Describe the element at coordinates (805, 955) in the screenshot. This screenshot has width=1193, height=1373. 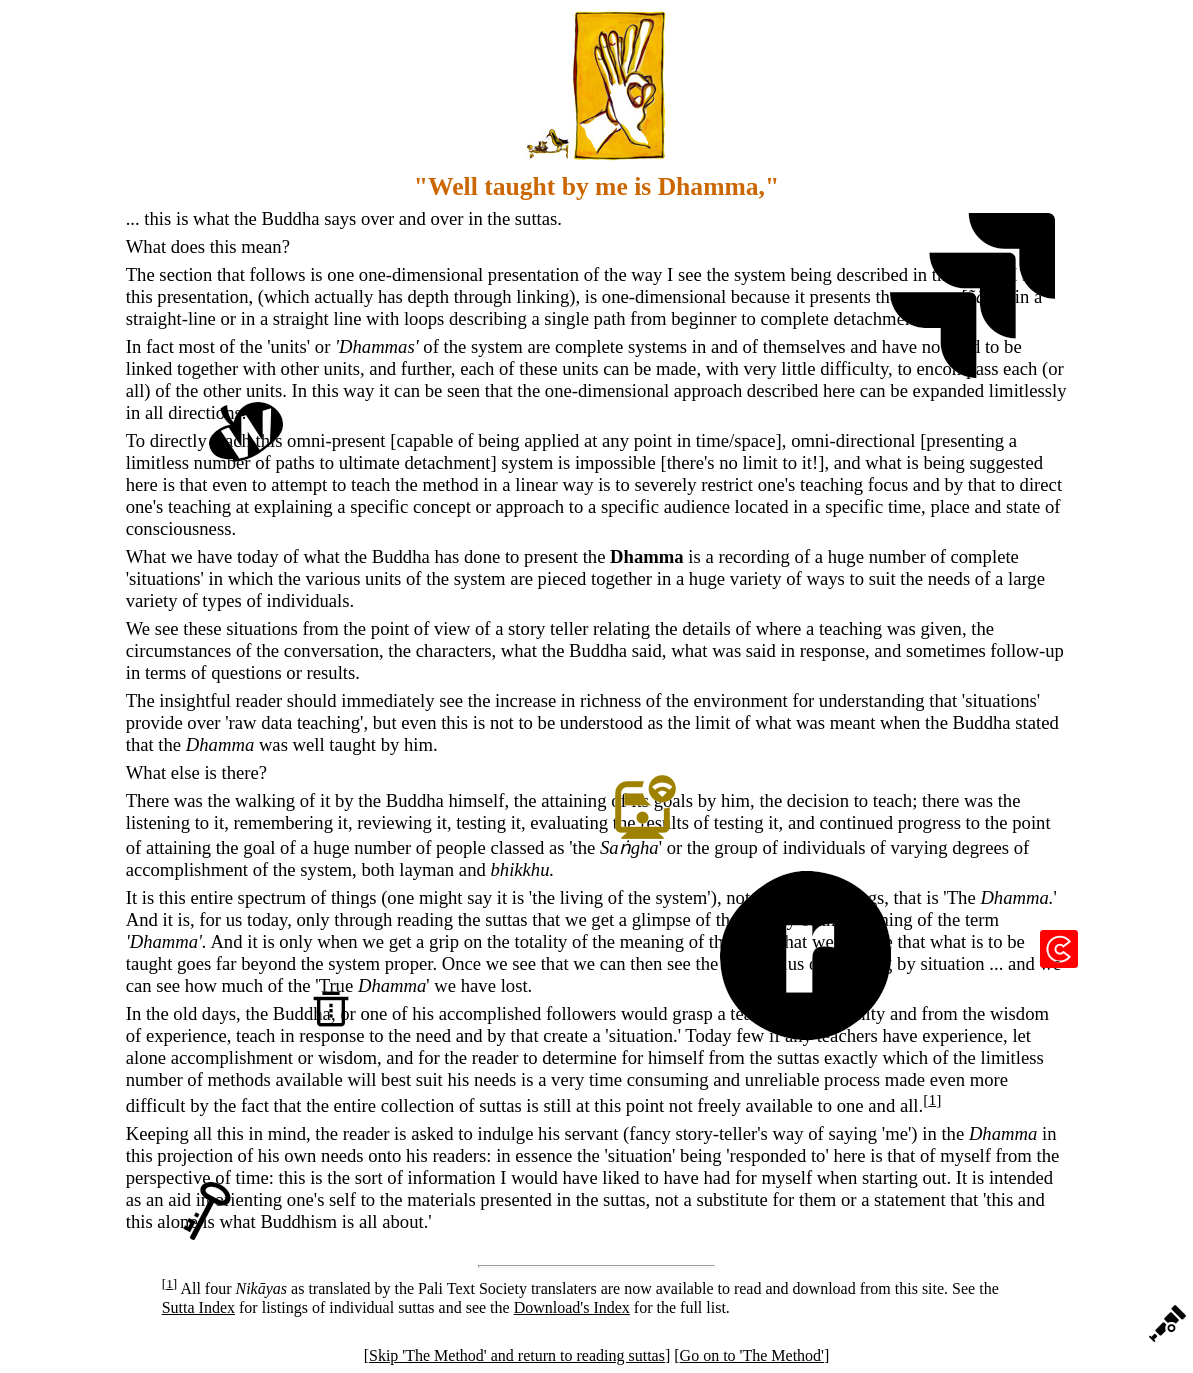
I see `open the Ravelry app` at that location.